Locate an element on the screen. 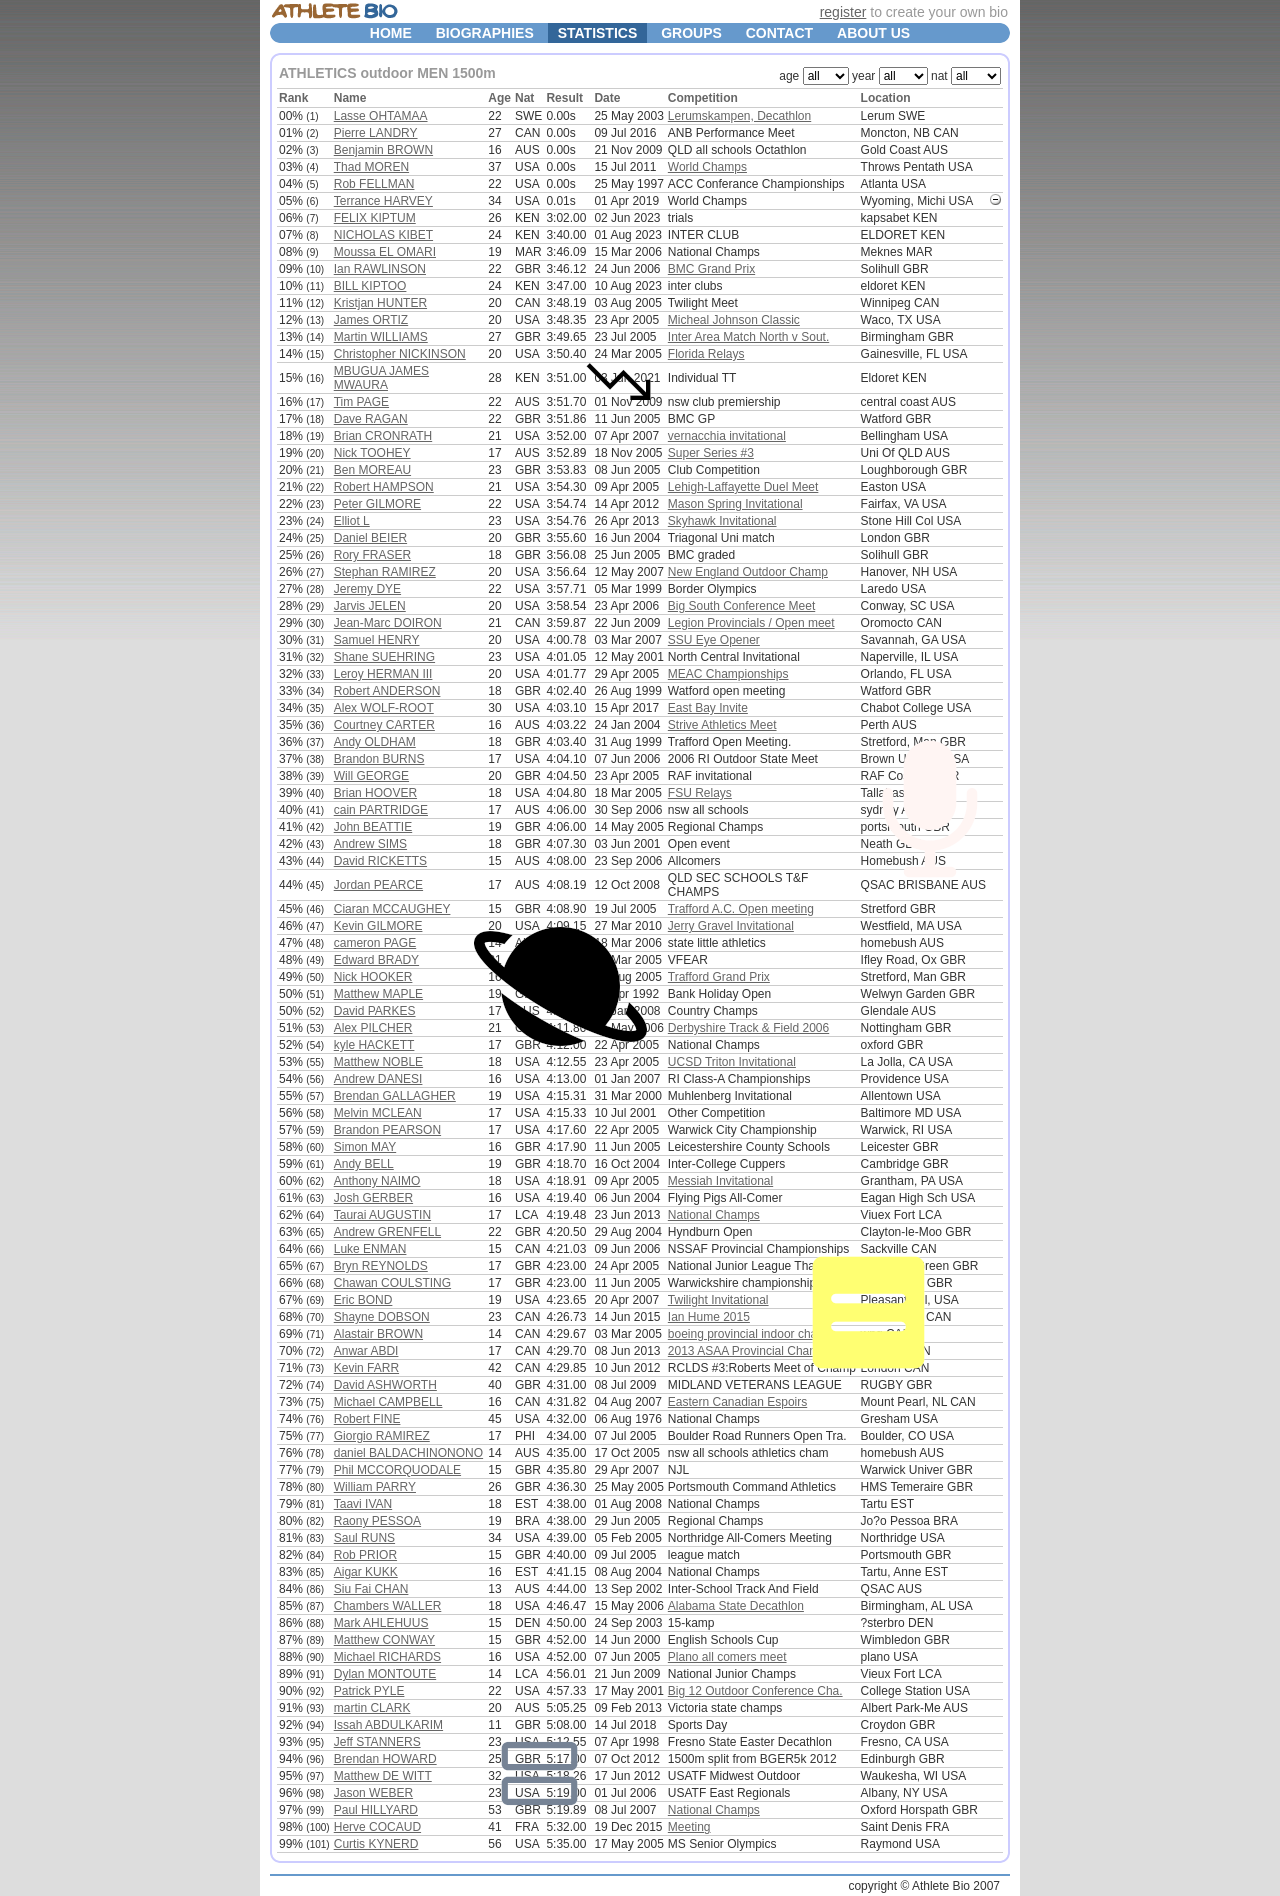 The height and width of the screenshot is (1896, 1280). indicates a declining trend or decrease in value is located at coordinates (619, 382).